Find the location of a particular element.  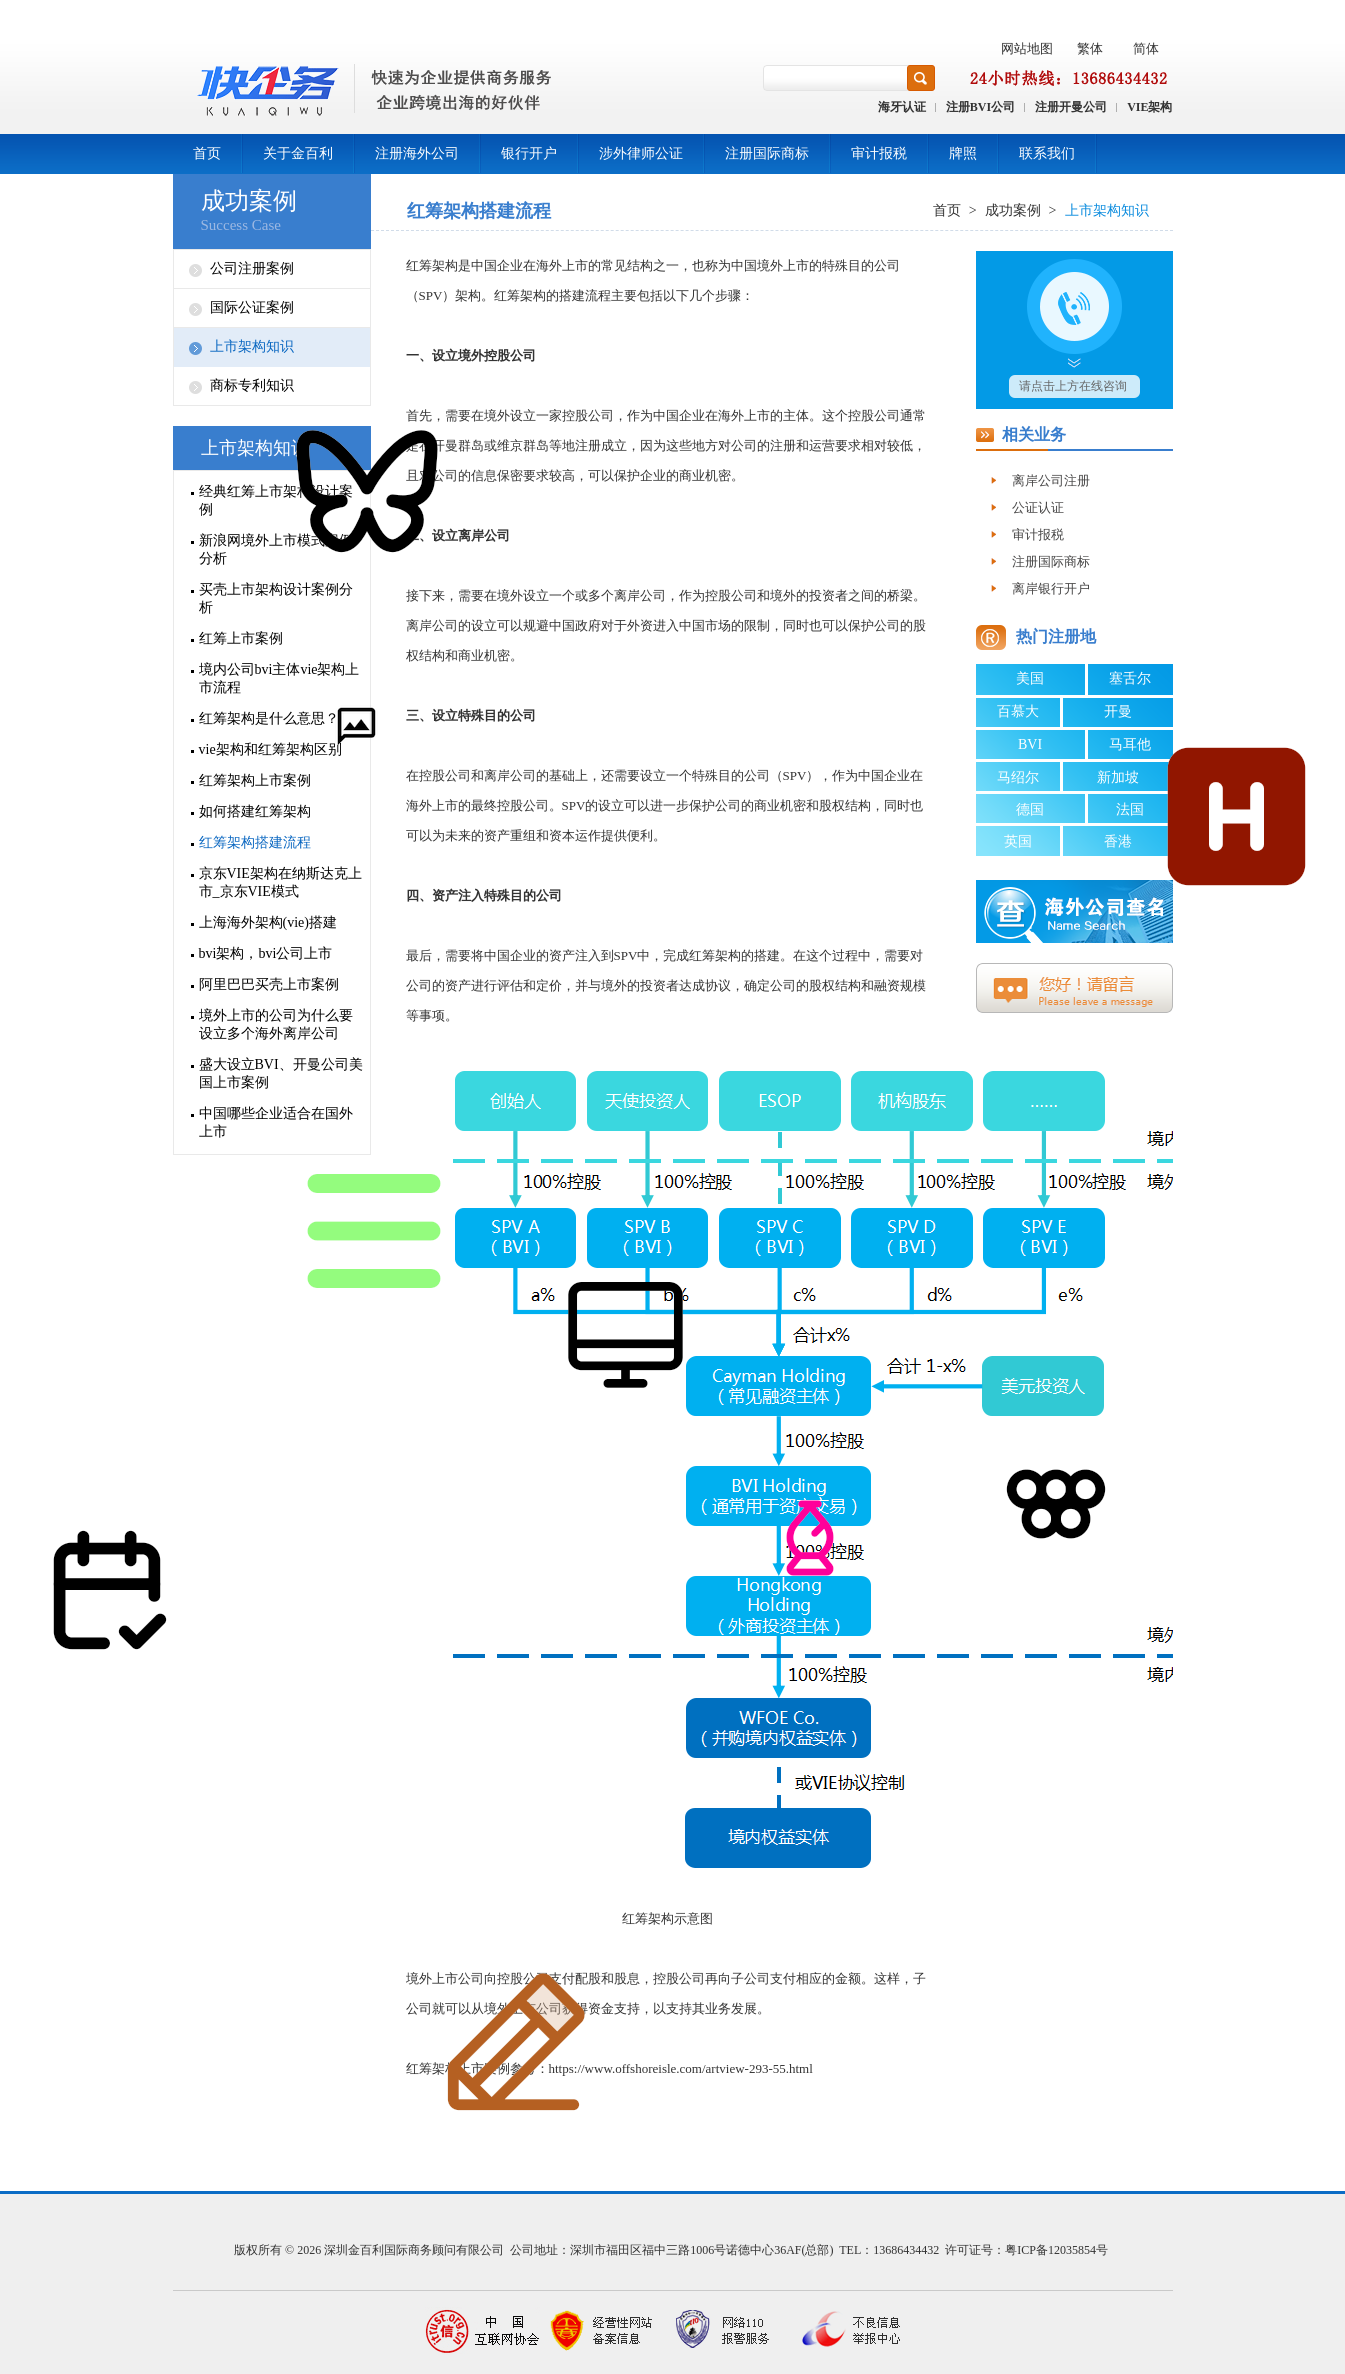

open the Bluesky app is located at coordinates (367, 488).